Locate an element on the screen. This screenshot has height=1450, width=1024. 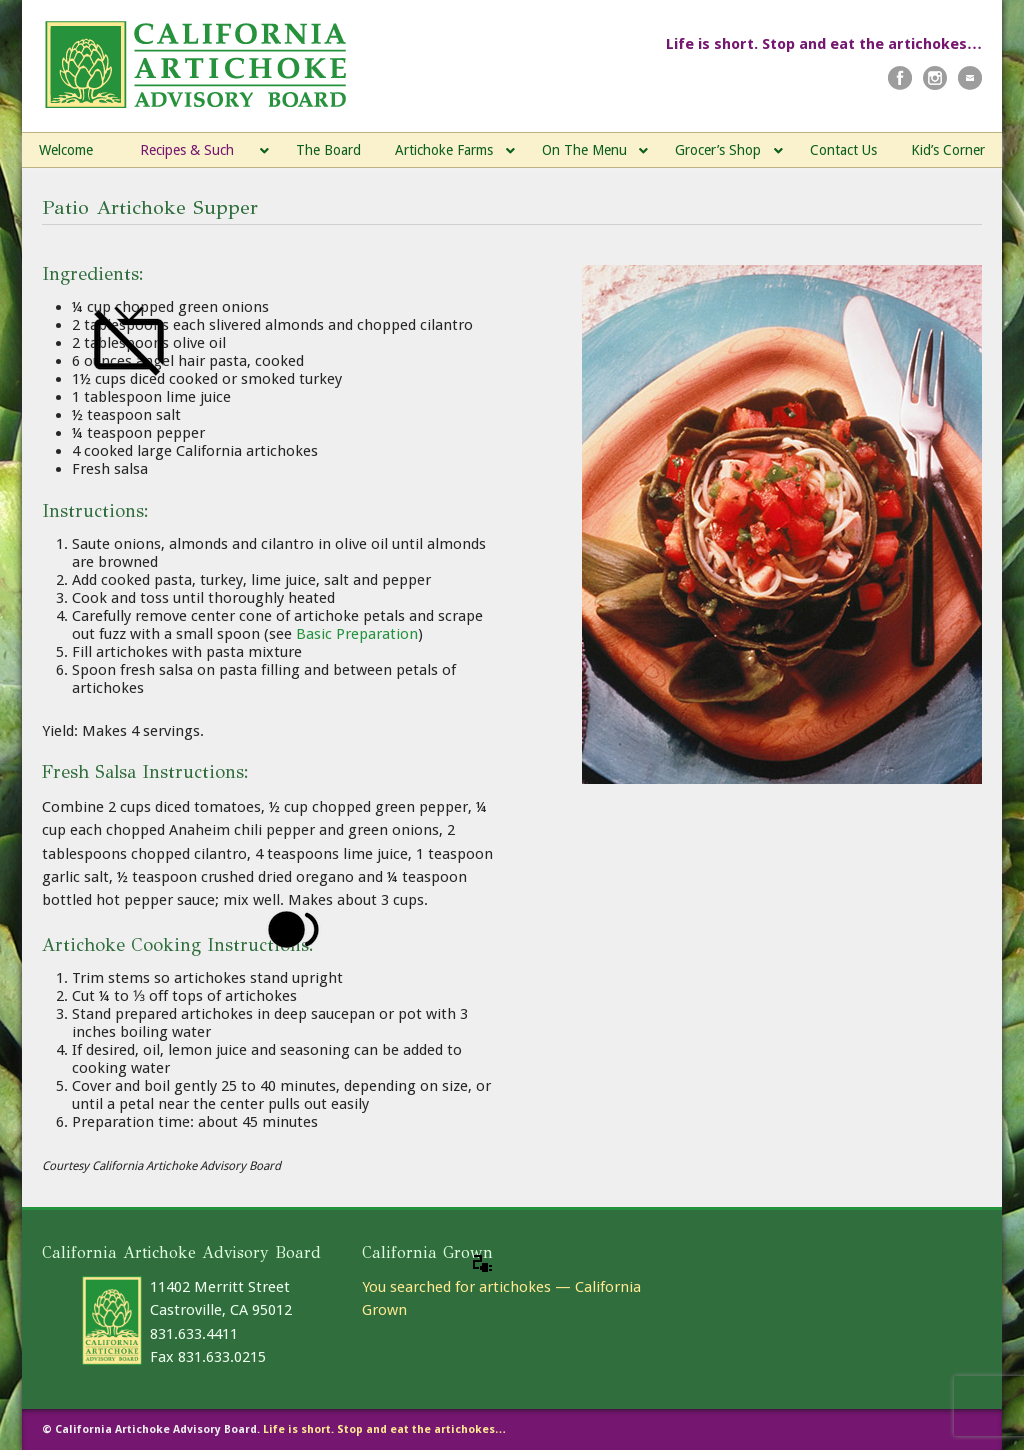
tv or display is currently off or disabled is located at coordinates (129, 341).